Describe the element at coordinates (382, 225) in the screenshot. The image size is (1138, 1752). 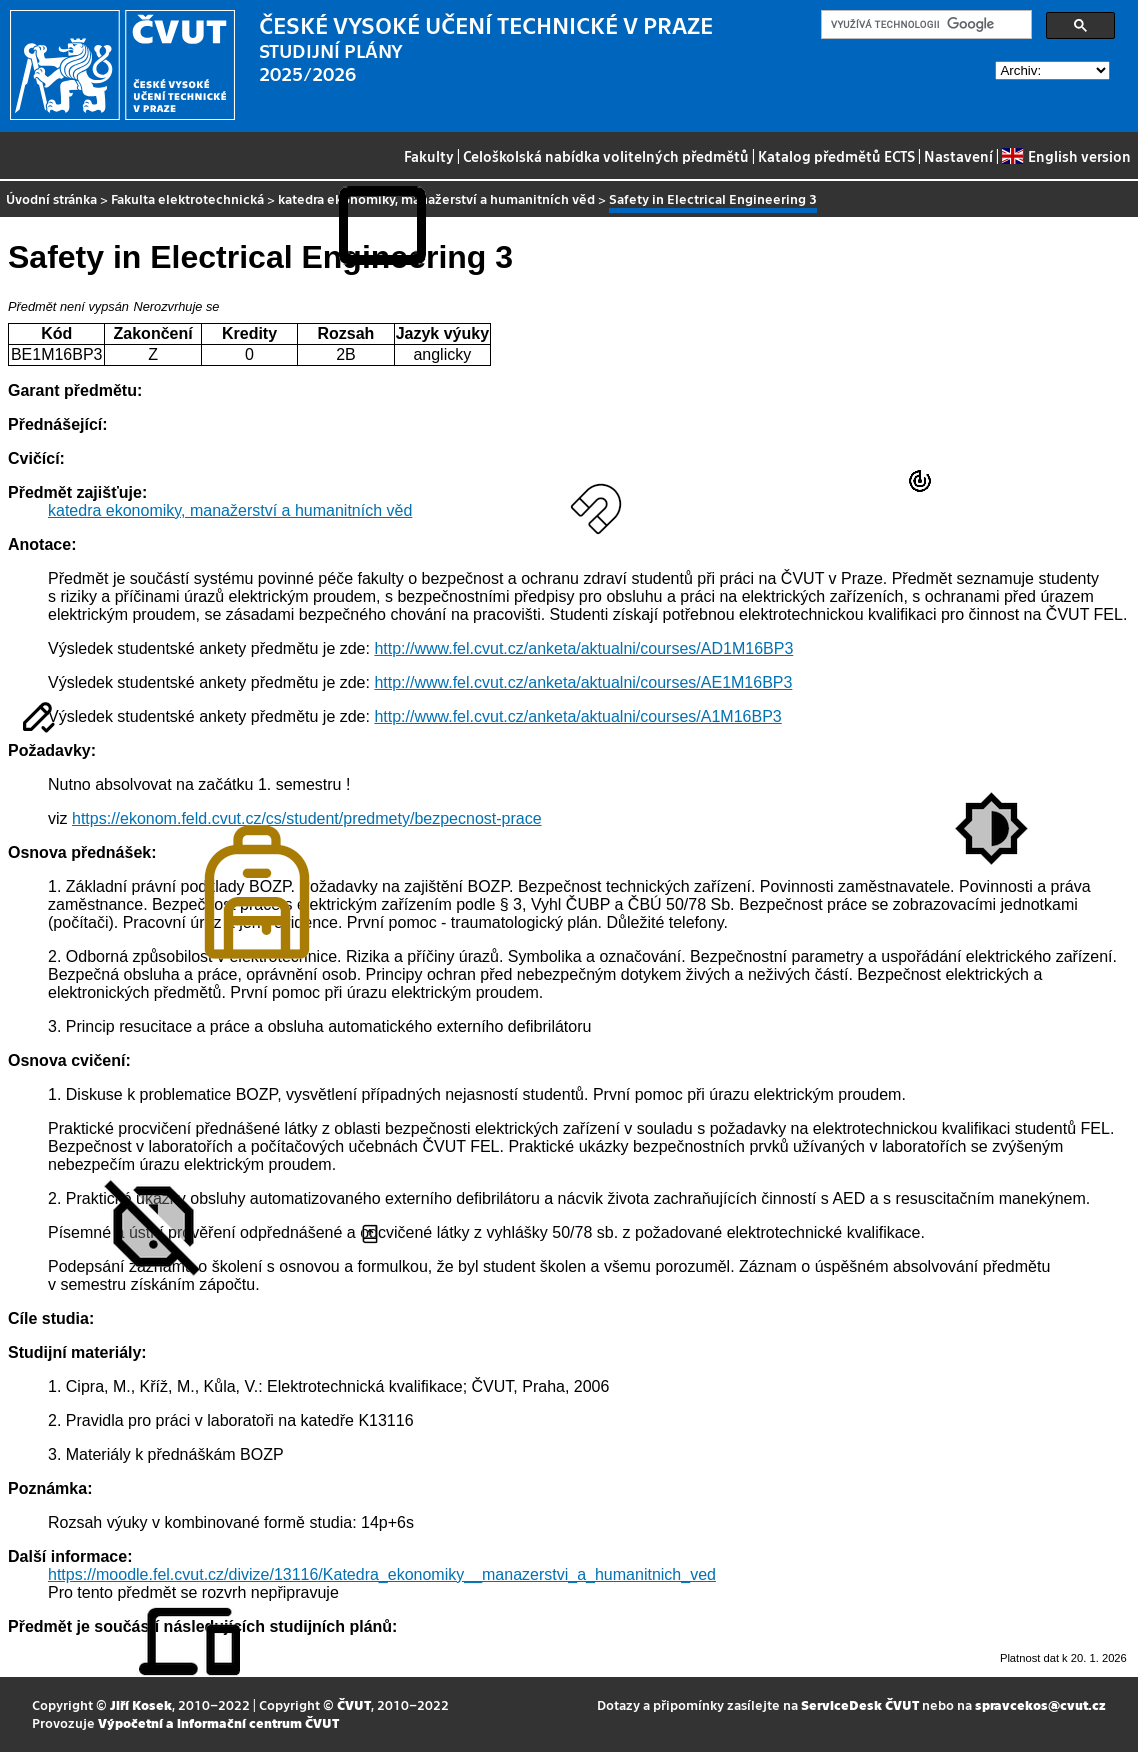
I see `crop image to 3:2 aspect ratio` at that location.